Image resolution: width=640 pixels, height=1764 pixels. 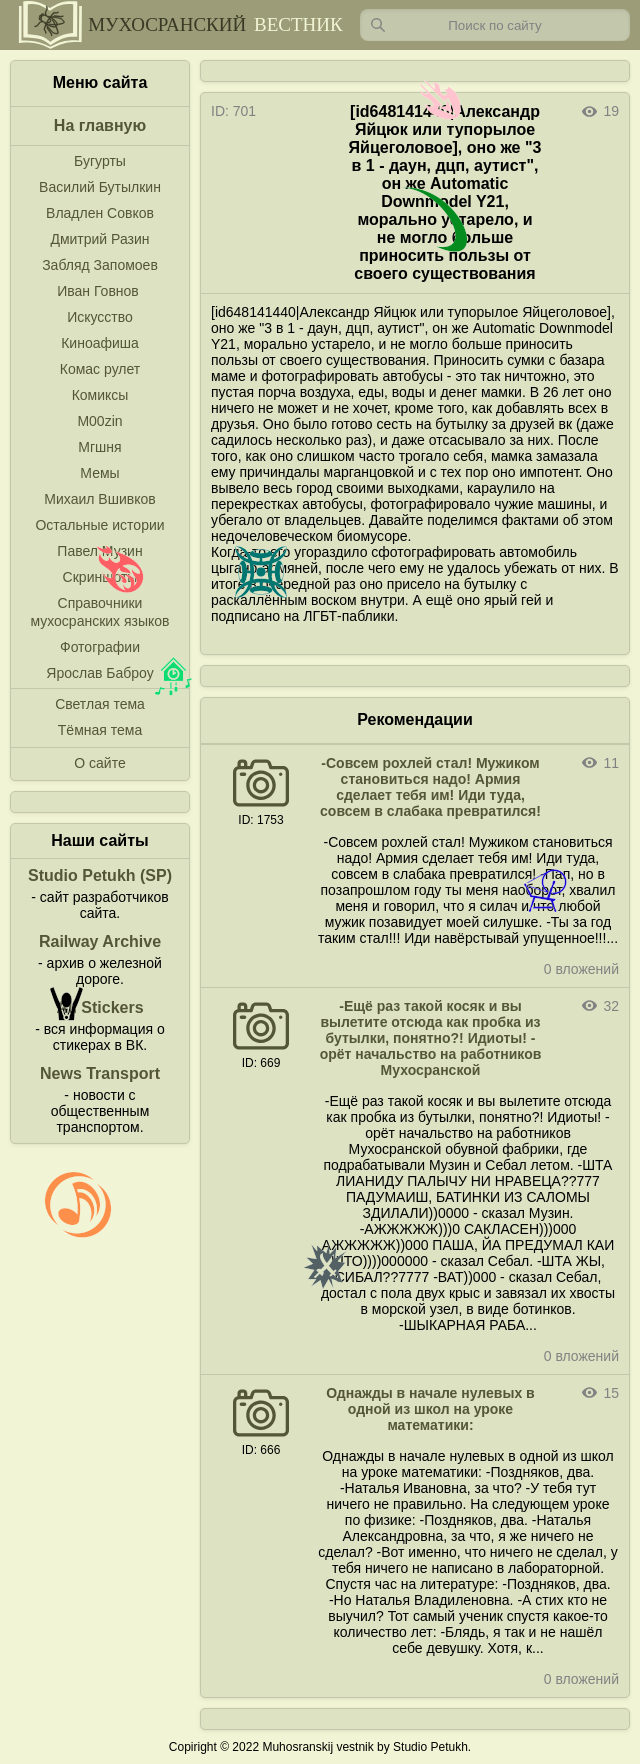 What do you see at coordinates (78, 1205) in the screenshot?
I see `cast a music-based spell or ability` at bounding box center [78, 1205].